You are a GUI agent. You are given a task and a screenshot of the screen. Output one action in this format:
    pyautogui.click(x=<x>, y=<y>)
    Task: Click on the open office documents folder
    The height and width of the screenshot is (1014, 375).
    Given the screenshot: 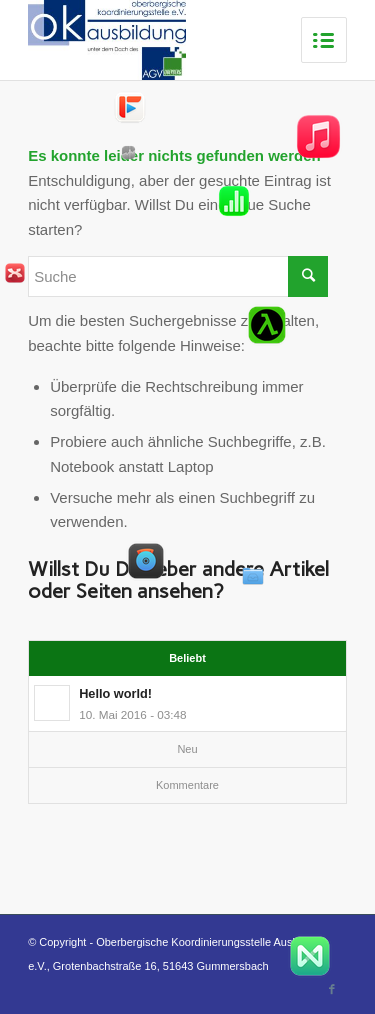 What is the action you would take?
    pyautogui.click(x=253, y=576)
    